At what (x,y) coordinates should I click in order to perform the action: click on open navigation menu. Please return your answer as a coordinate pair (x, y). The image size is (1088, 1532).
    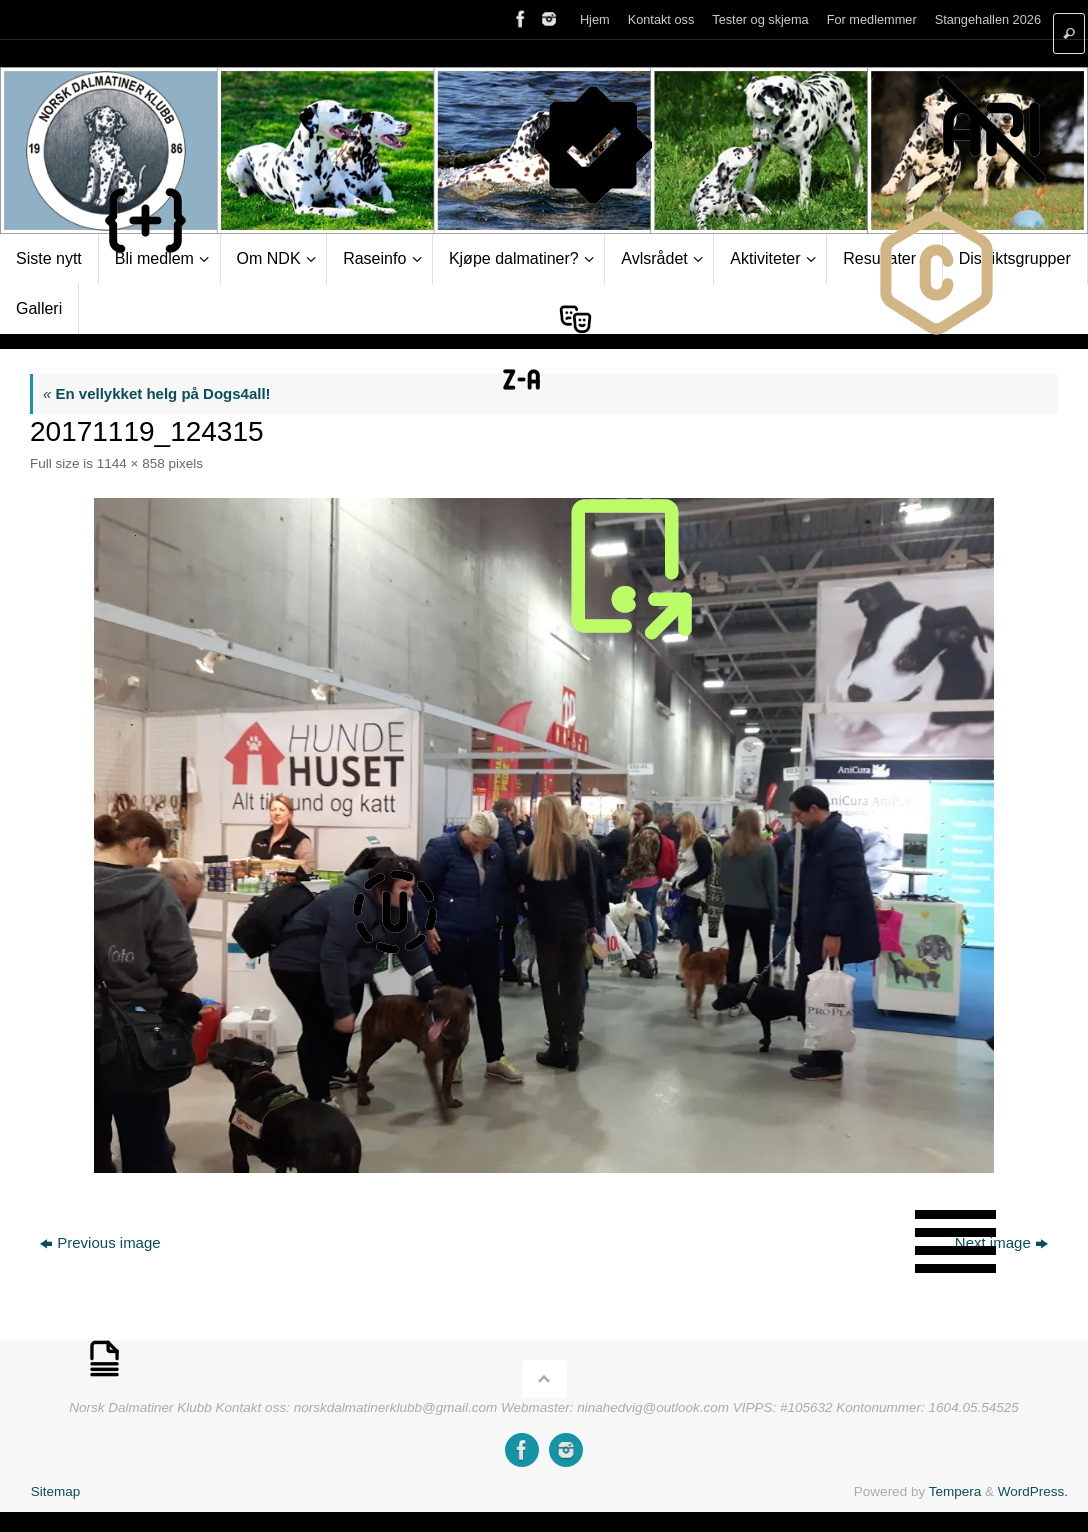
    Looking at the image, I should click on (955, 1241).